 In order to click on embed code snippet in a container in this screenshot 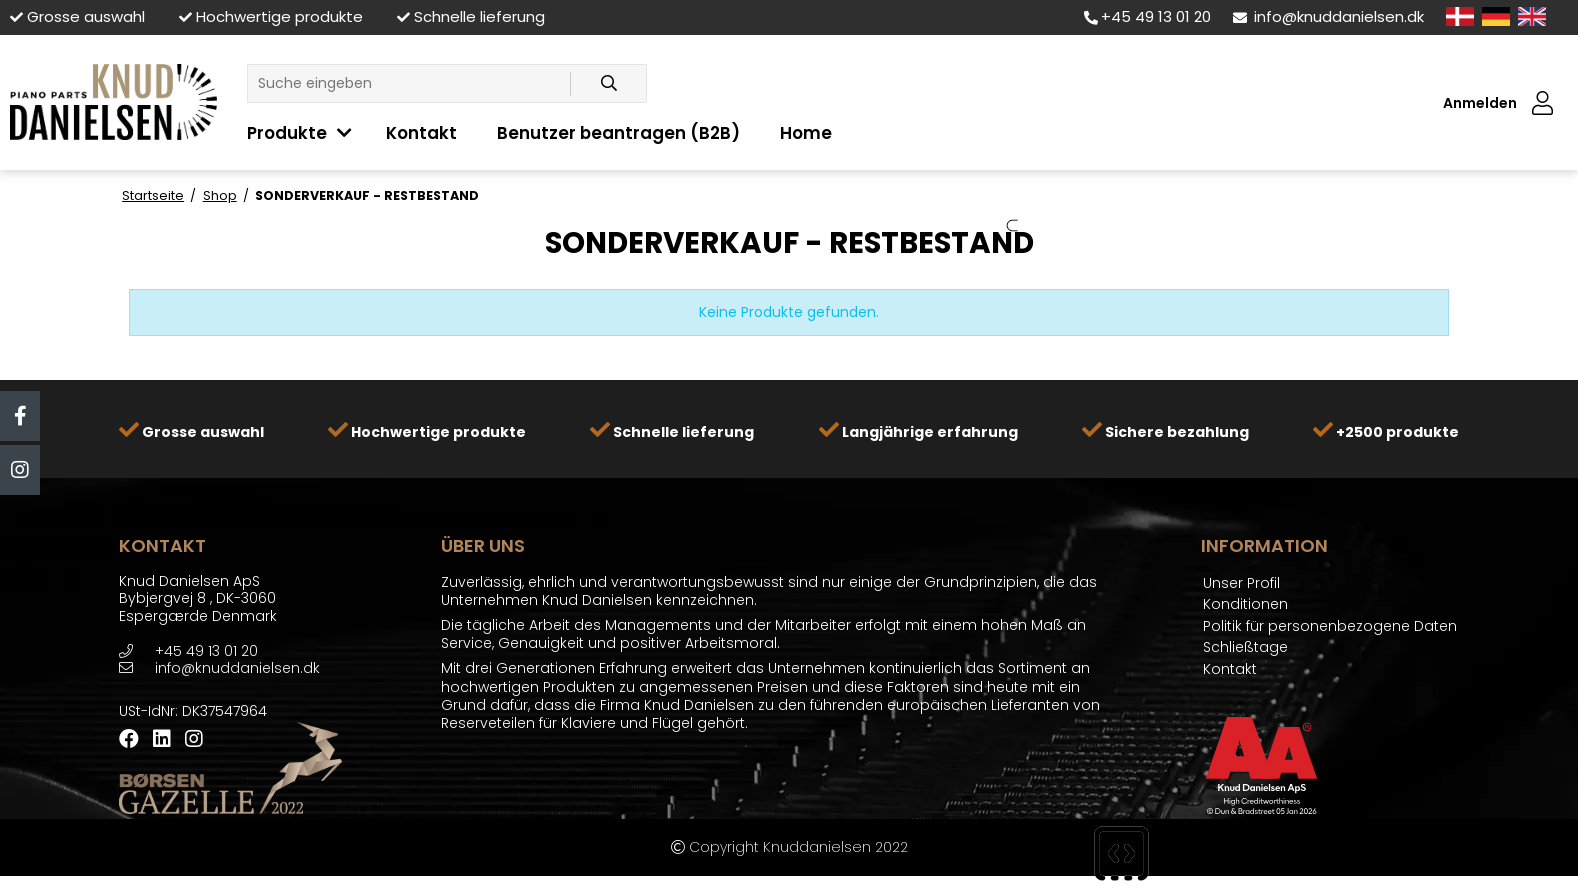, I will do `click(1121, 853)`.